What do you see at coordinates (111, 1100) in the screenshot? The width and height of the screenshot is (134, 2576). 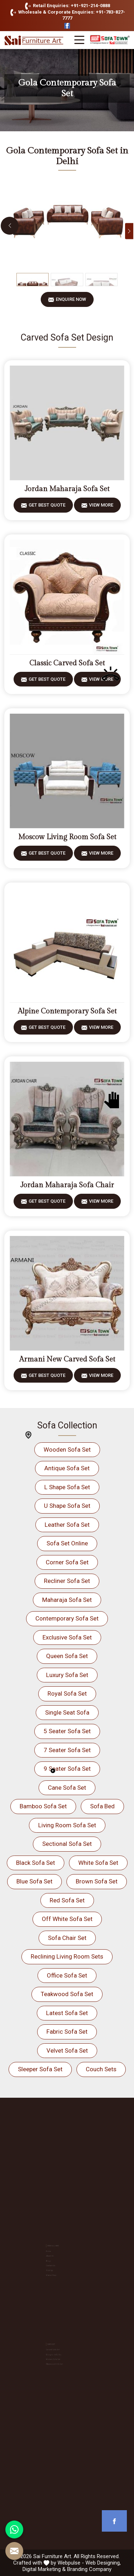 I see `stop or pause an action` at bounding box center [111, 1100].